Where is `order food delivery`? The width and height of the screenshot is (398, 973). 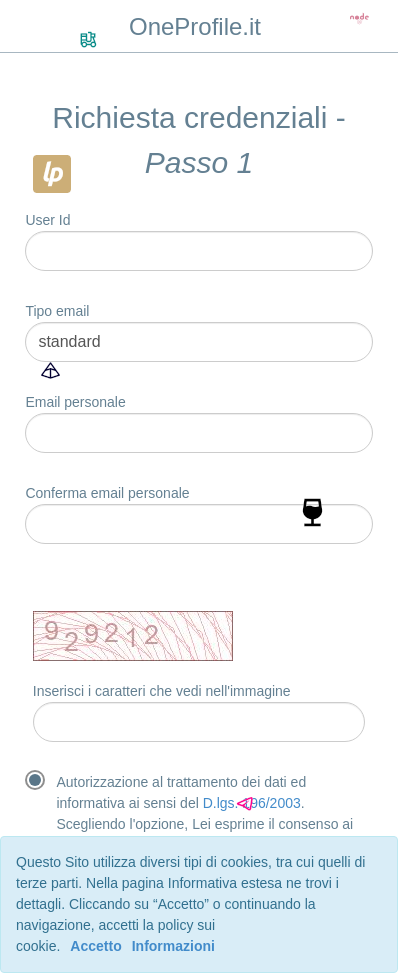
order food delivery is located at coordinates (88, 40).